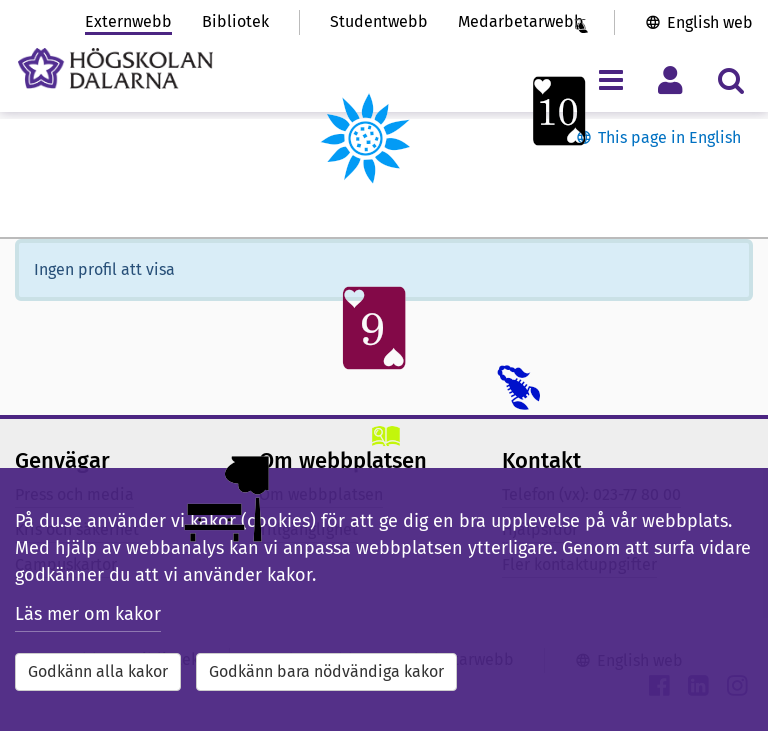 This screenshot has width=768, height=731. What do you see at coordinates (374, 328) in the screenshot?
I see `nine of hearts playing card` at bounding box center [374, 328].